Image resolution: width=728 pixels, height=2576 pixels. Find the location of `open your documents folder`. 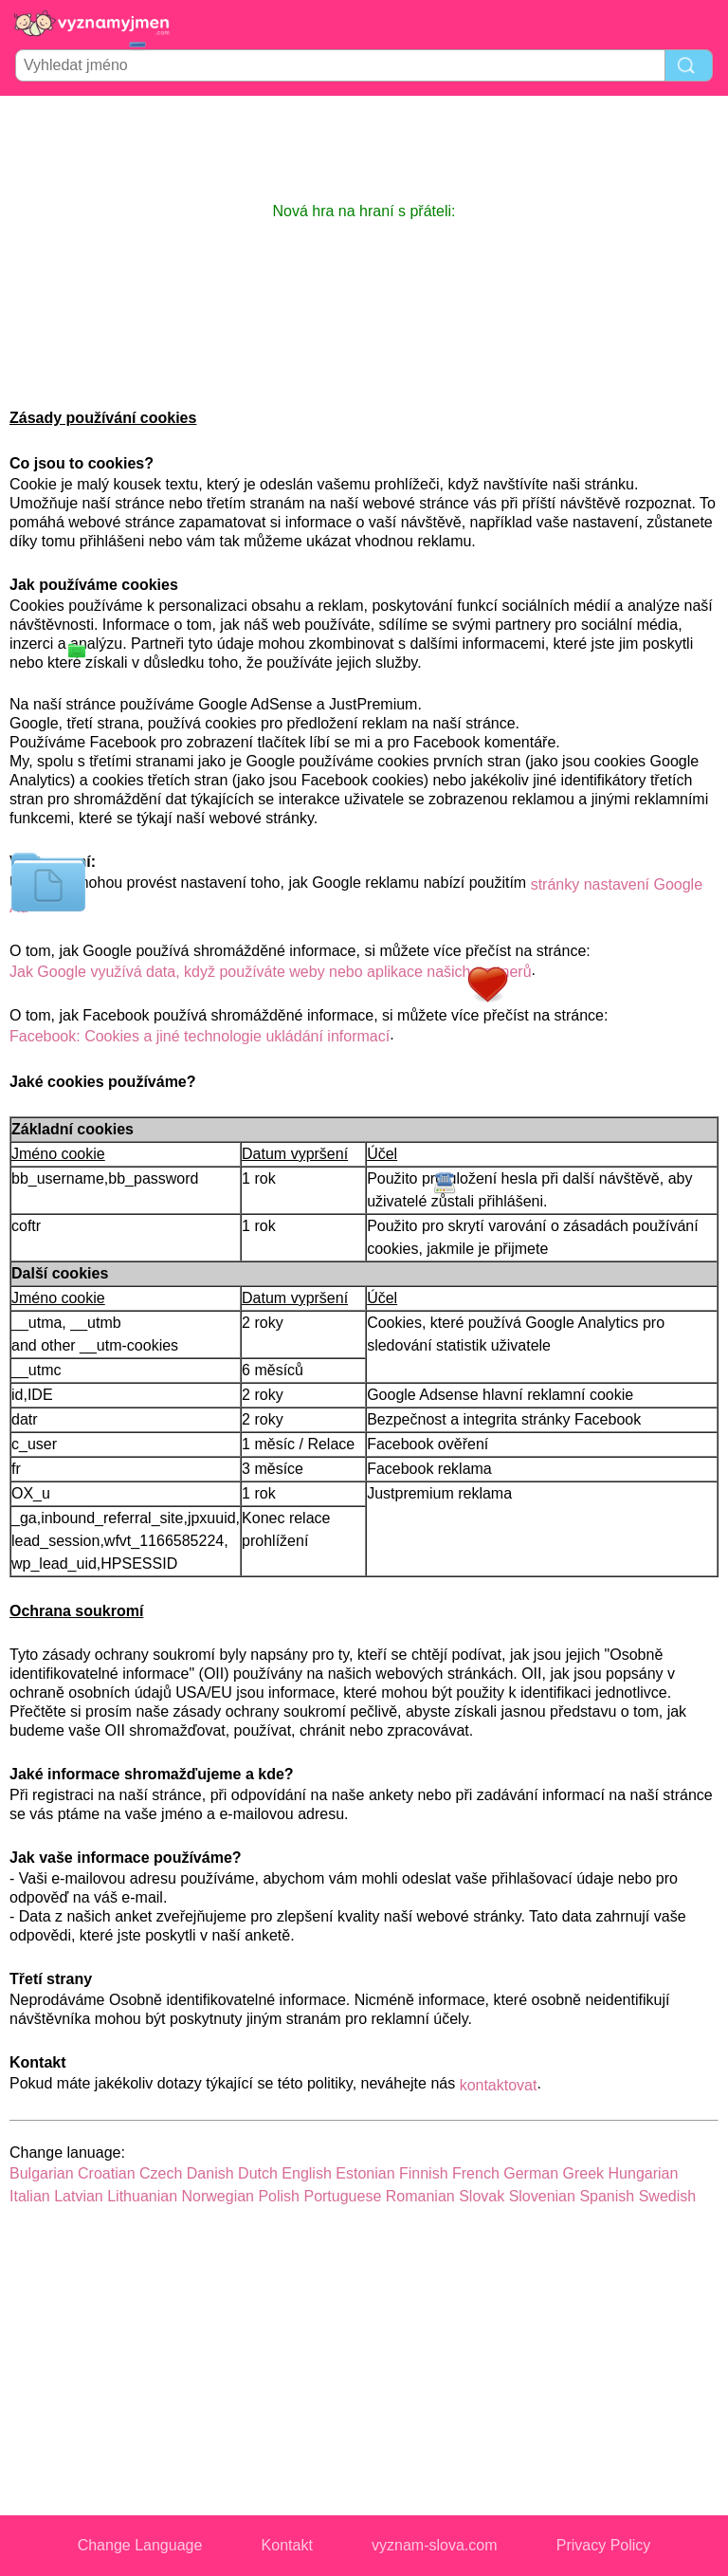

open your documents folder is located at coordinates (48, 882).